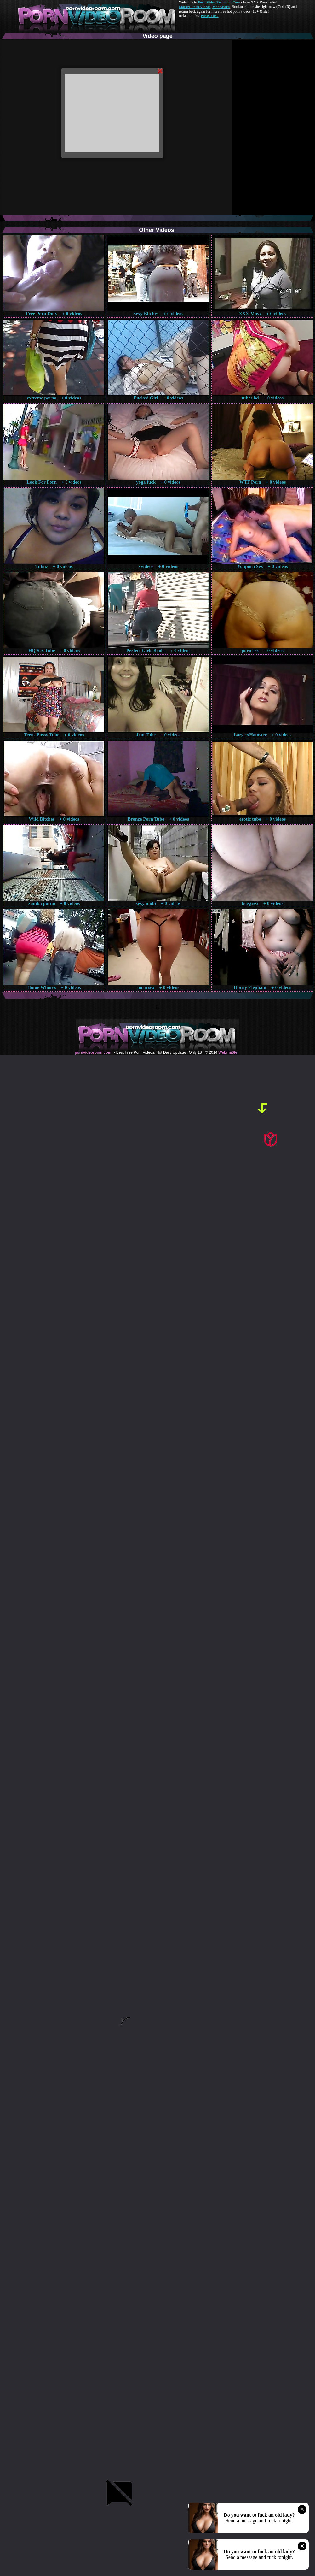  I want to click on access nature or garden-related features, so click(271, 1139).